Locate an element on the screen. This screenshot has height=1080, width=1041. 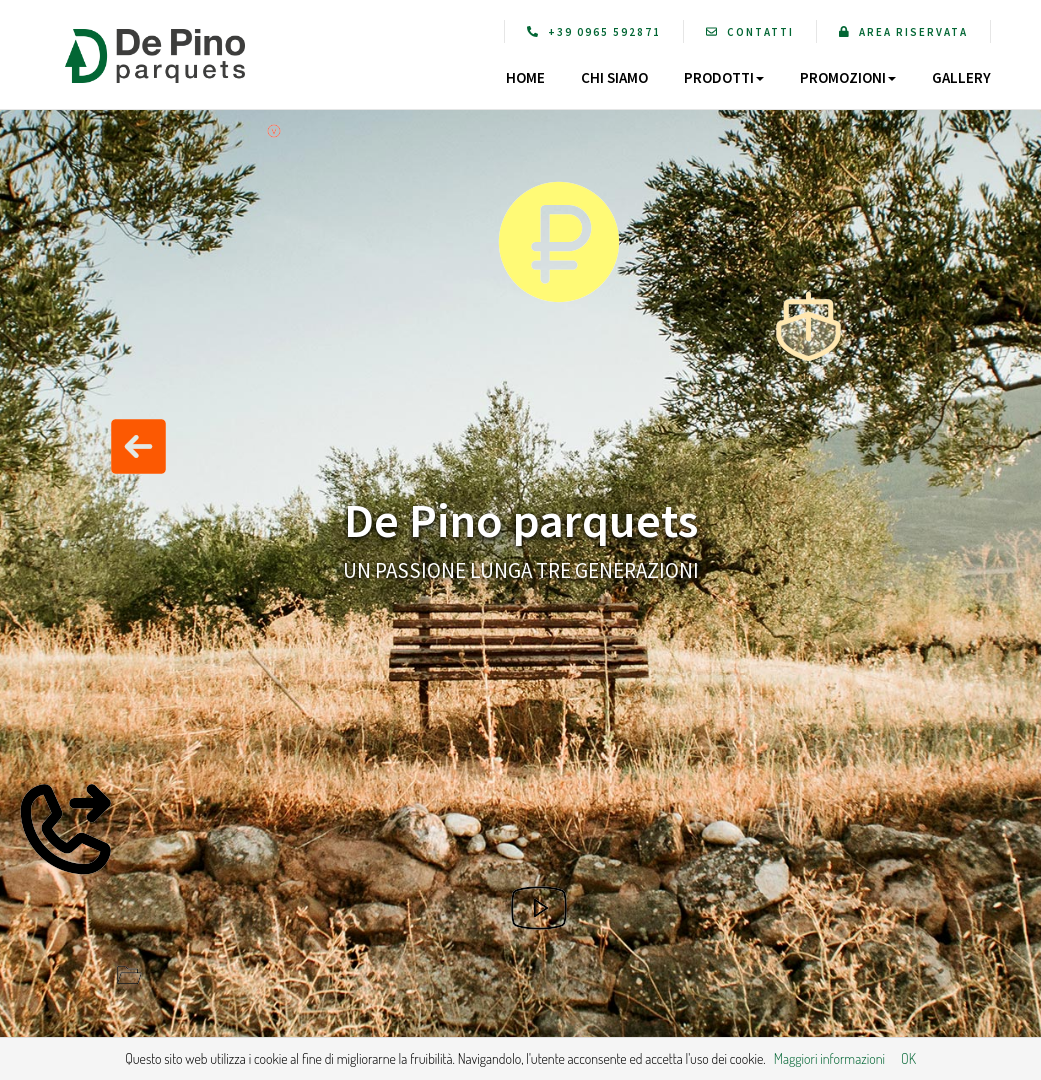
indicates a verified or validated status is located at coordinates (274, 131).